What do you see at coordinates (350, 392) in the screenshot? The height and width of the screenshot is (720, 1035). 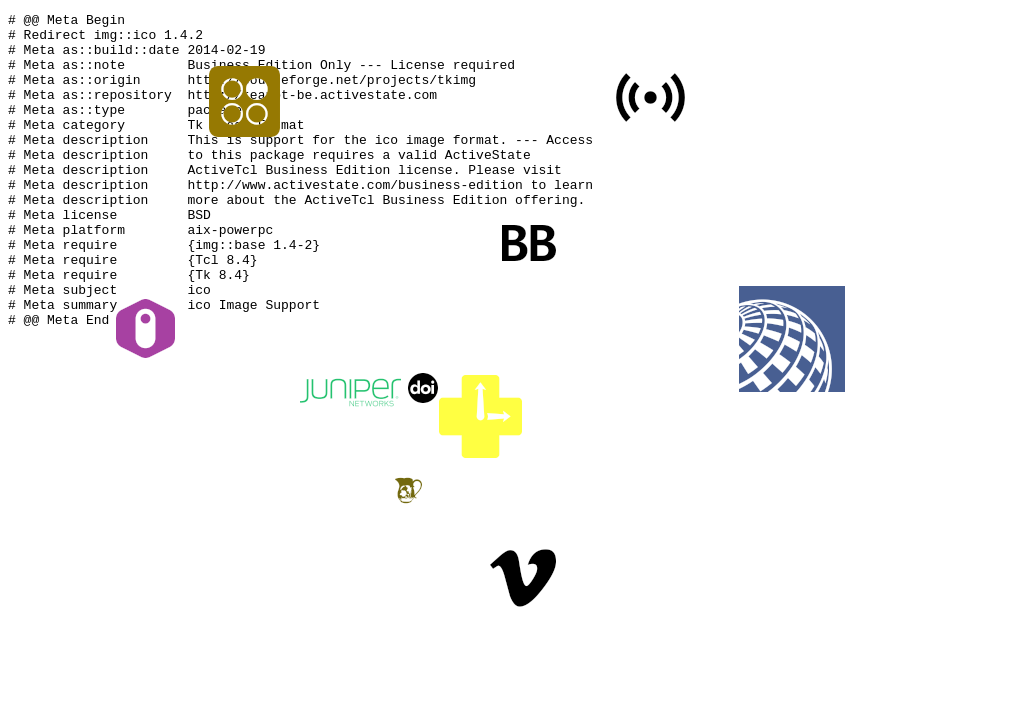 I see `juniper networks company logo` at bounding box center [350, 392].